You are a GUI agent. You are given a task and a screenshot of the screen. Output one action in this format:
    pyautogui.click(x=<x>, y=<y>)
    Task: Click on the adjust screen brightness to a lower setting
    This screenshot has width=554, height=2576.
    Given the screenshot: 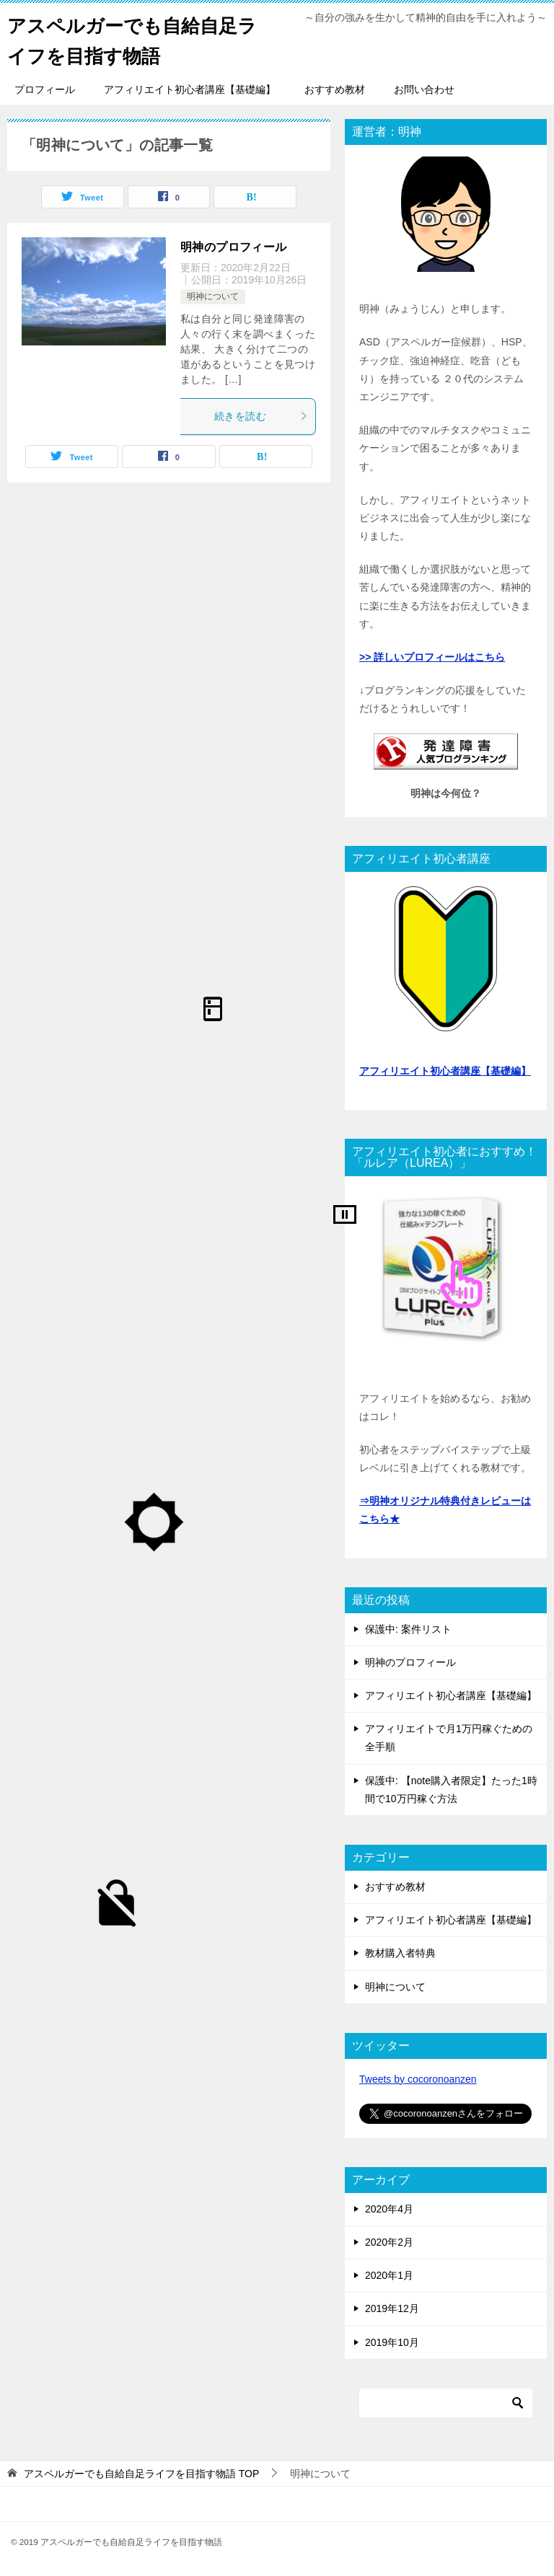 What is the action you would take?
    pyautogui.click(x=154, y=1522)
    